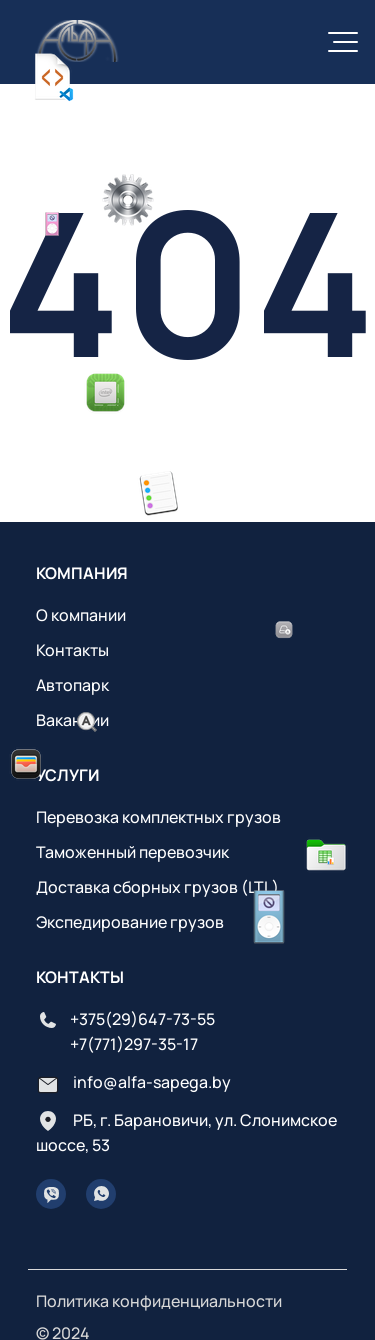 Image resolution: width=375 pixels, height=1340 pixels. What do you see at coordinates (105, 392) in the screenshot?
I see `view CPU or processor information` at bounding box center [105, 392].